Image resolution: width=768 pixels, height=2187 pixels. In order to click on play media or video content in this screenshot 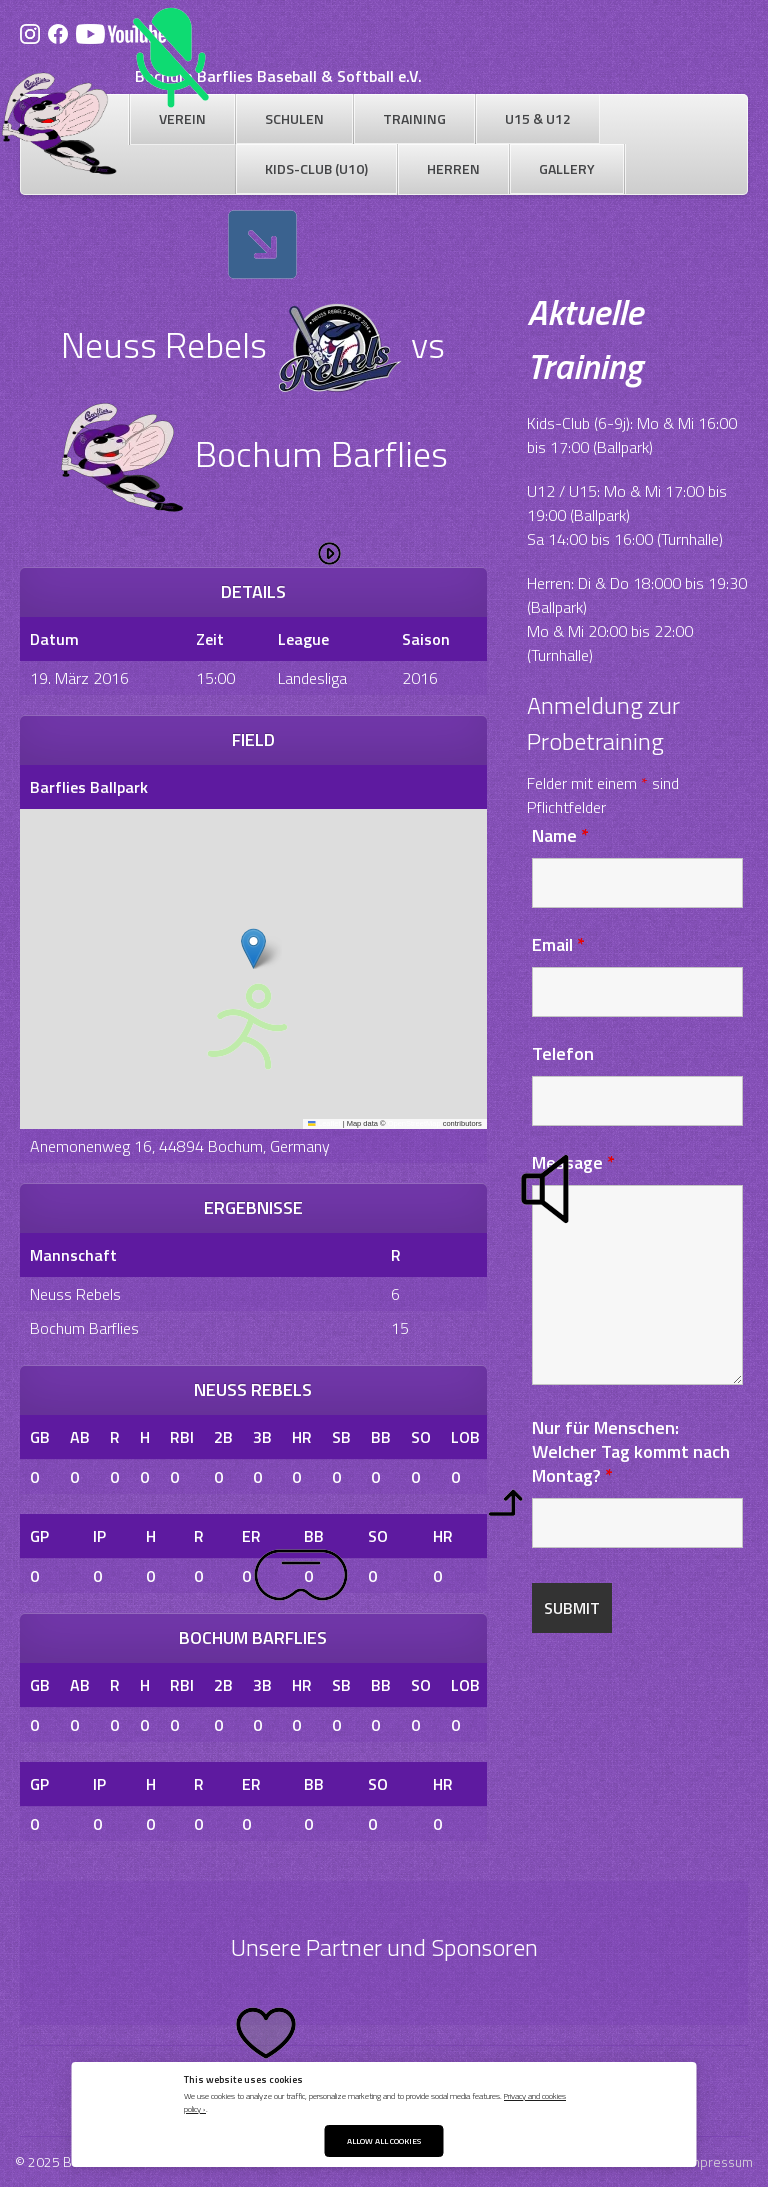, I will do `click(329, 553)`.